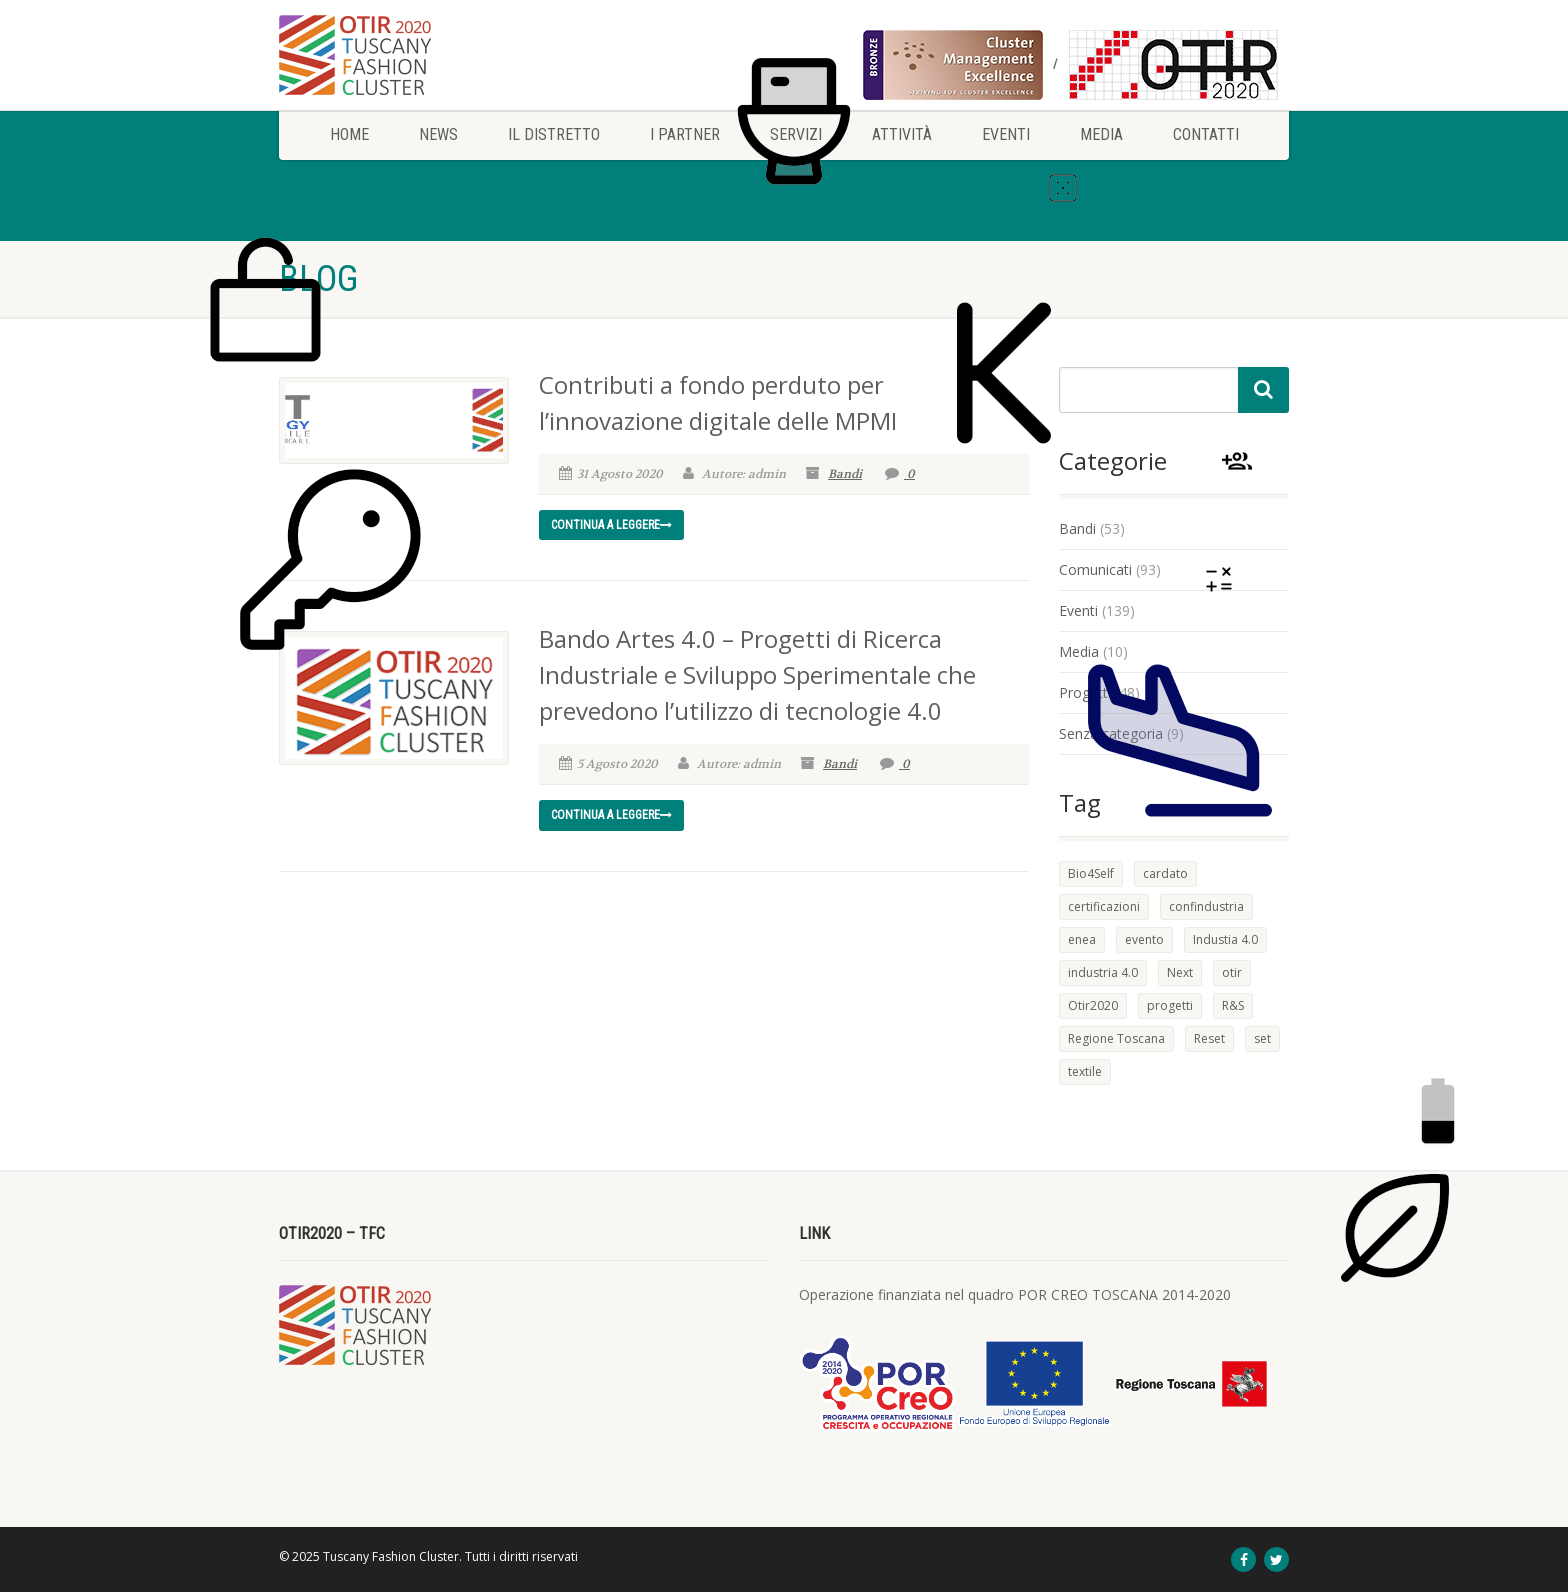  I want to click on unlock or access secured content, so click(265, 306).